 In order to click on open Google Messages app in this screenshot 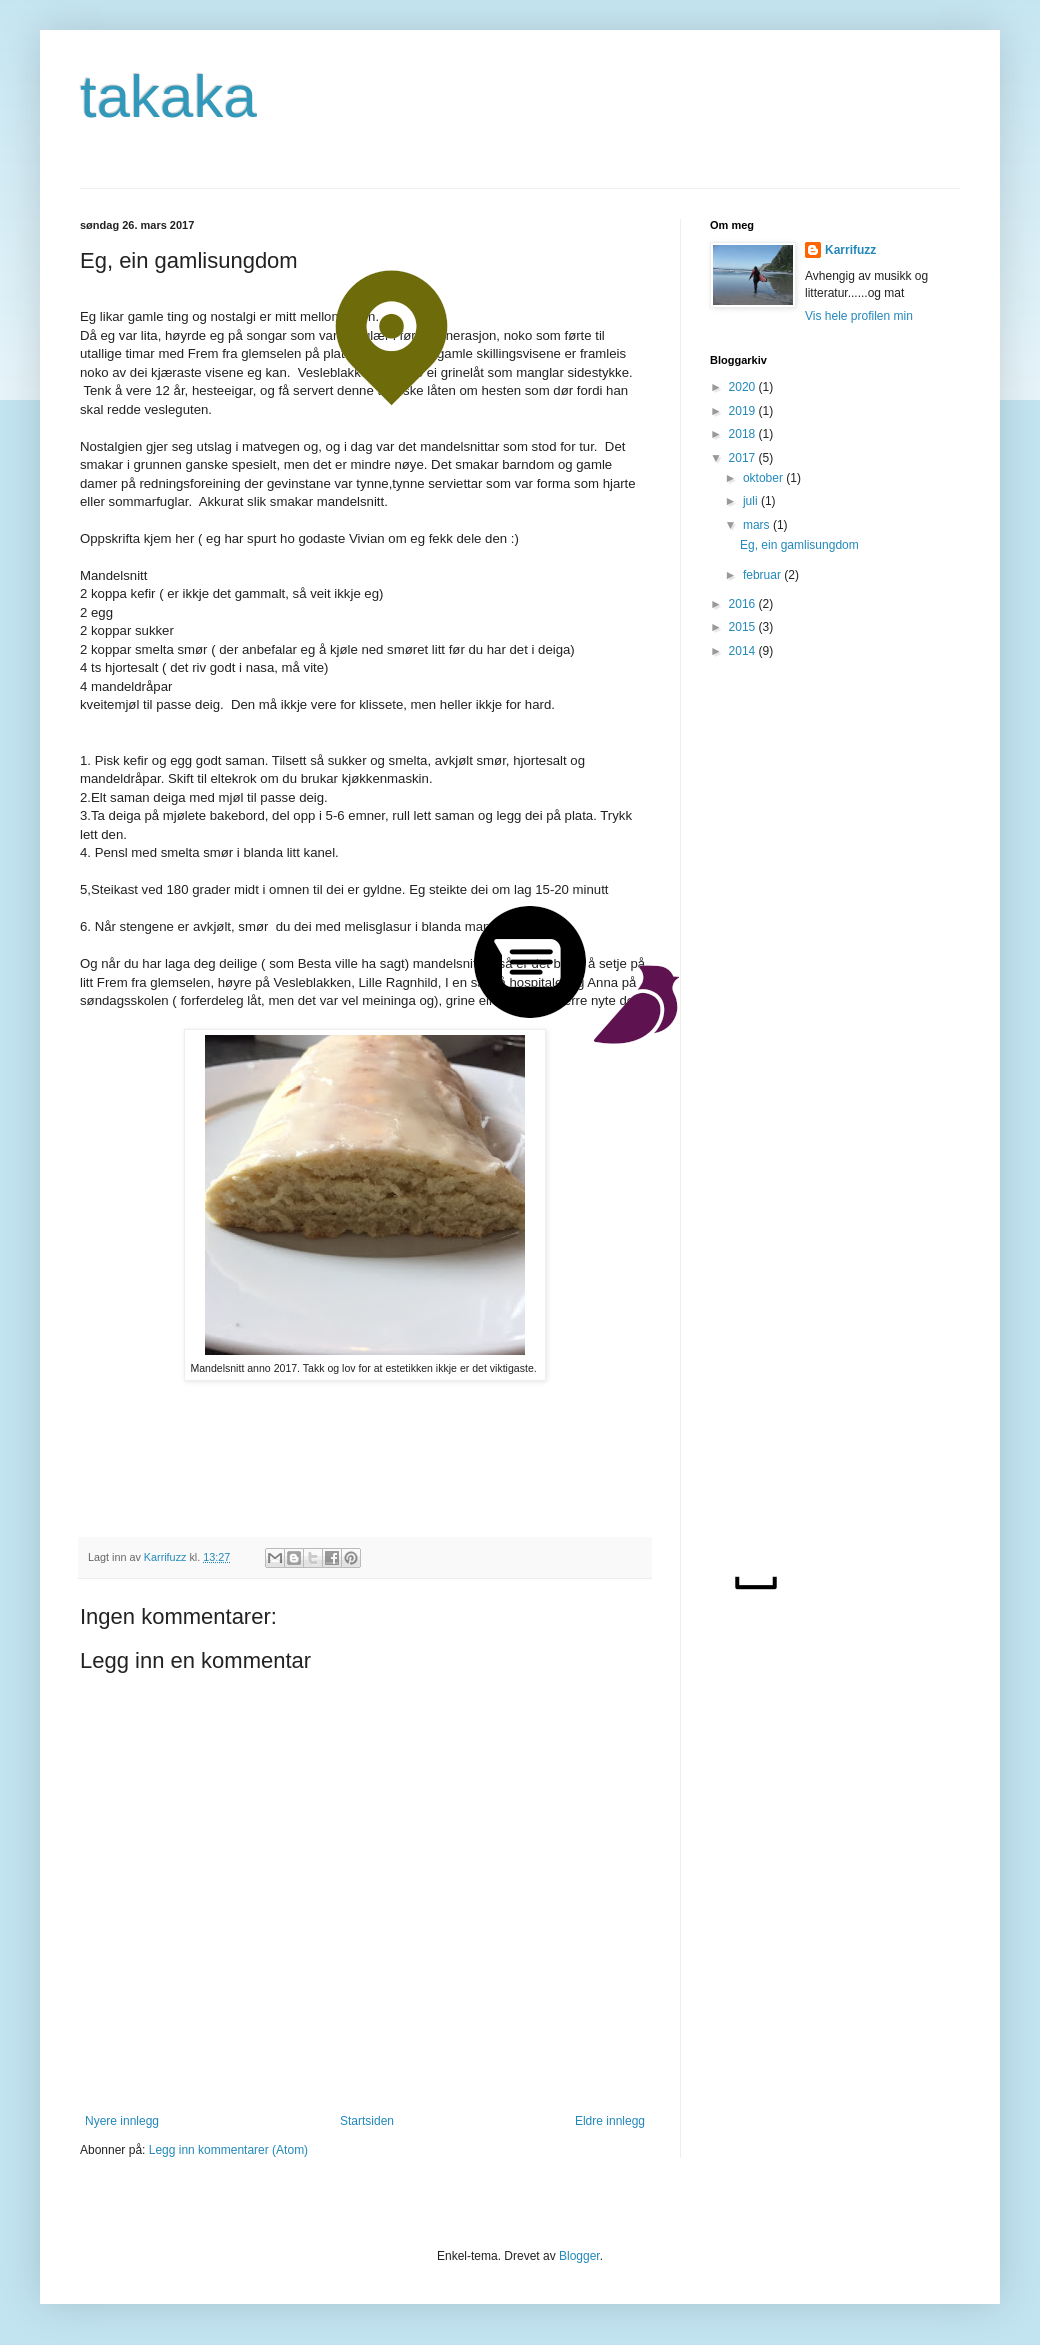, I will do `click(530, 962)`.